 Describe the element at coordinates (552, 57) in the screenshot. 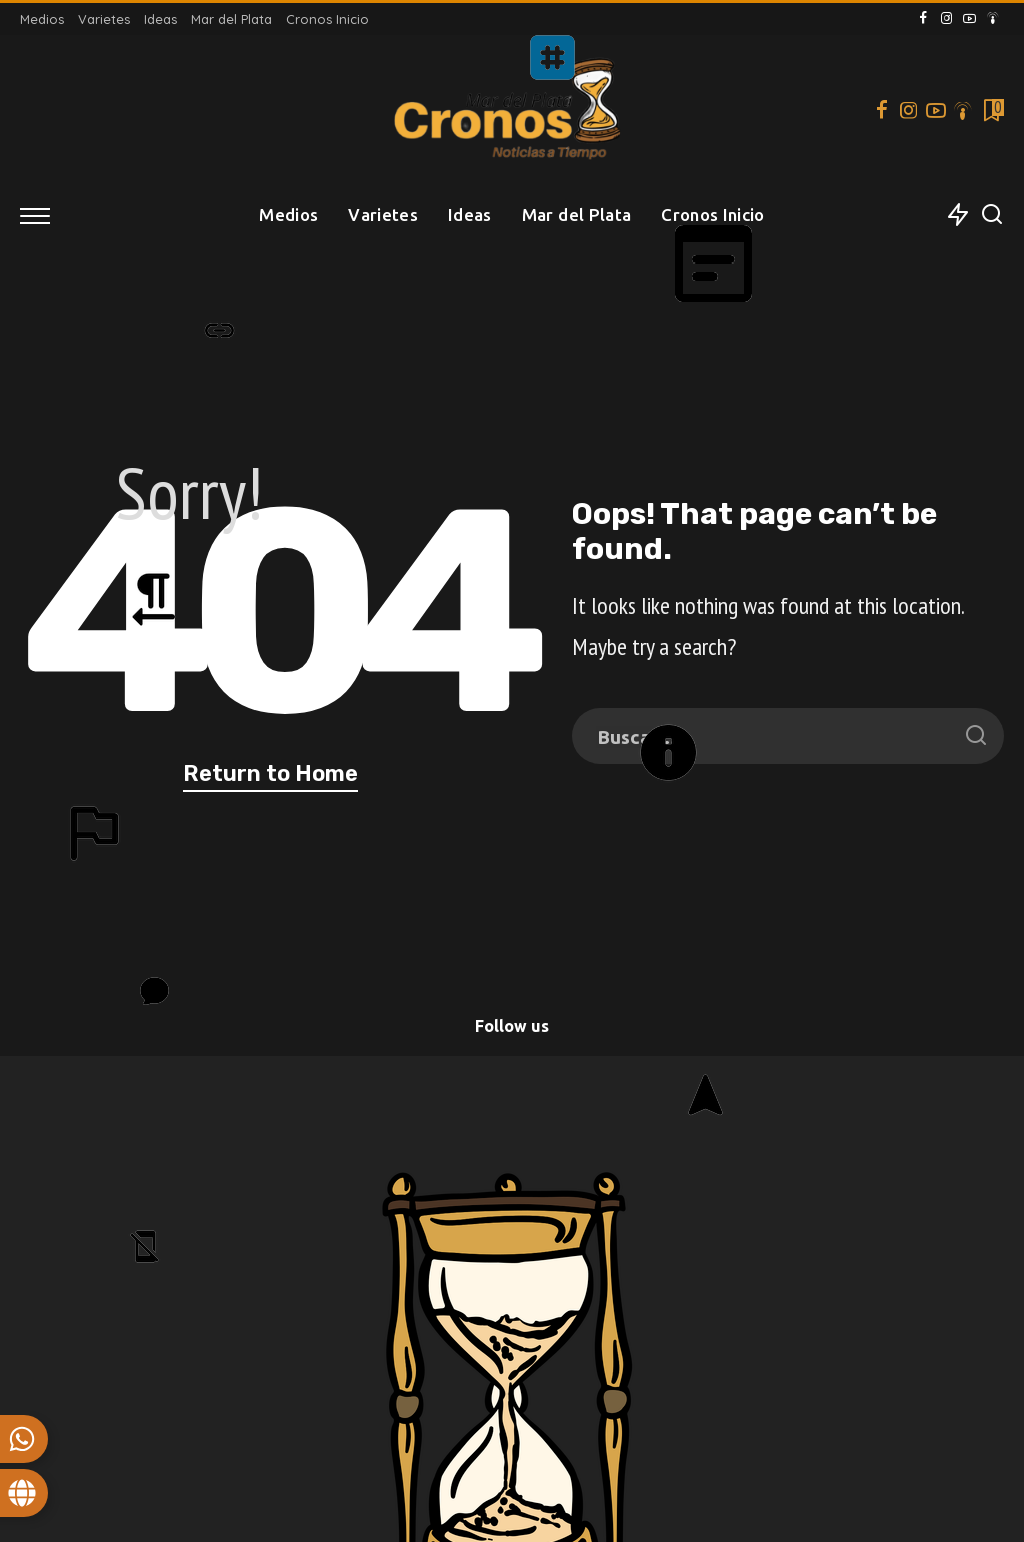

I see `view grid or table layout` at that location.